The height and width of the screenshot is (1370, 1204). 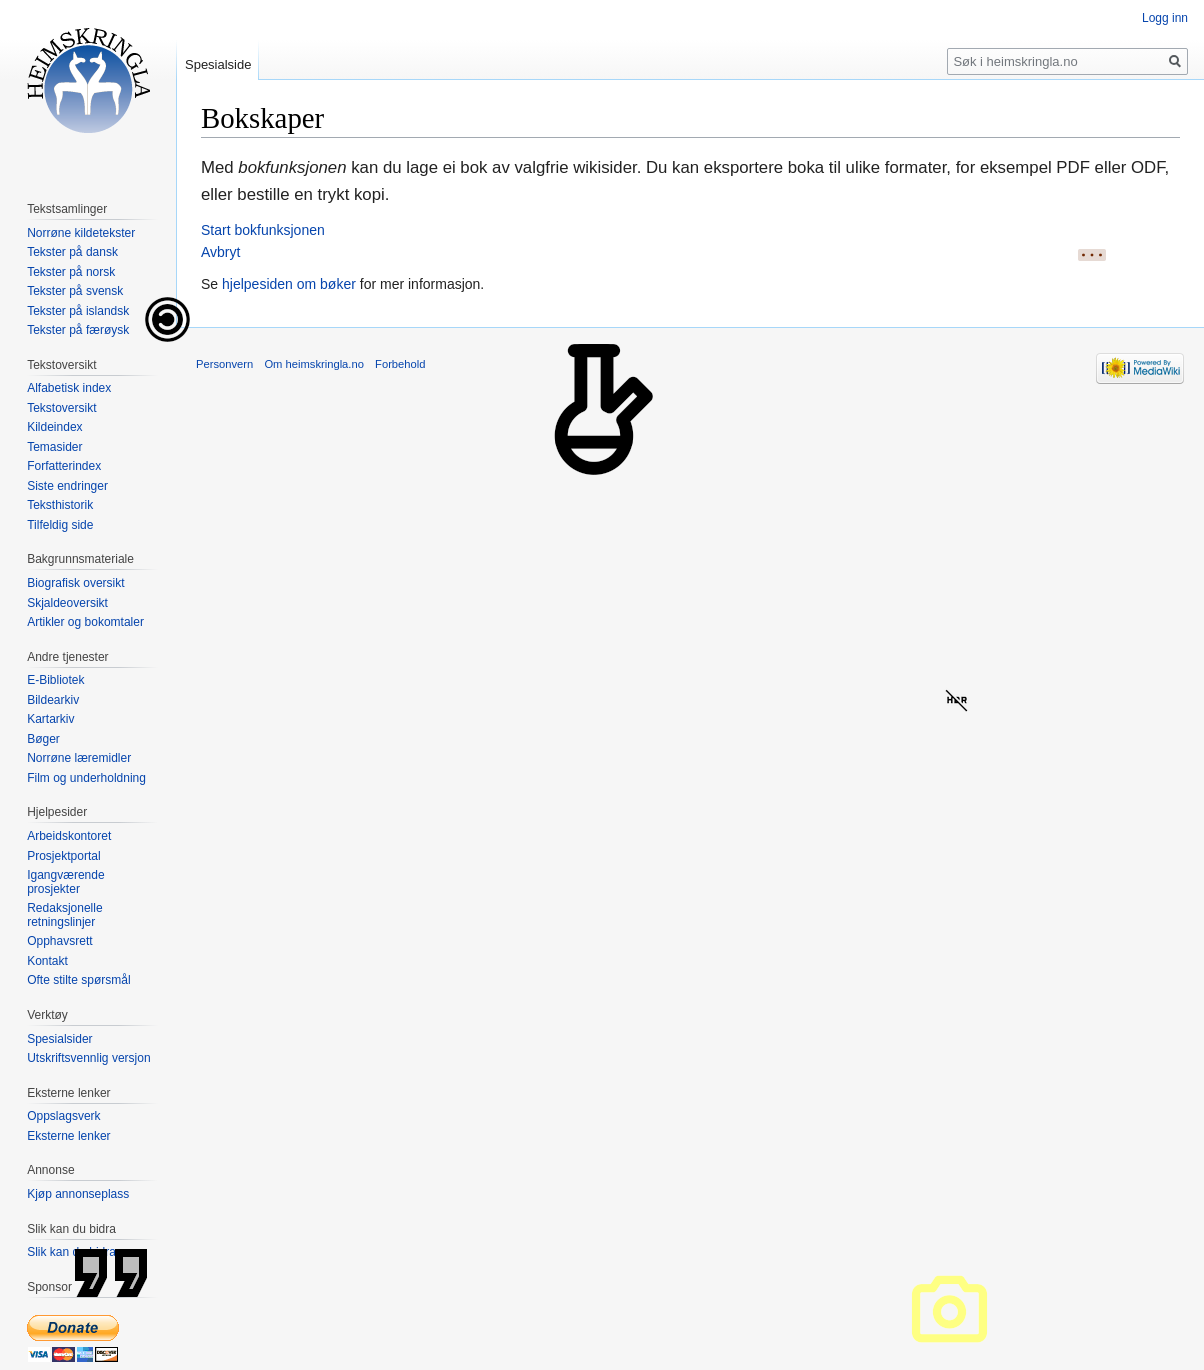 I want to click on take a photo, so click(x=949, y=1310).